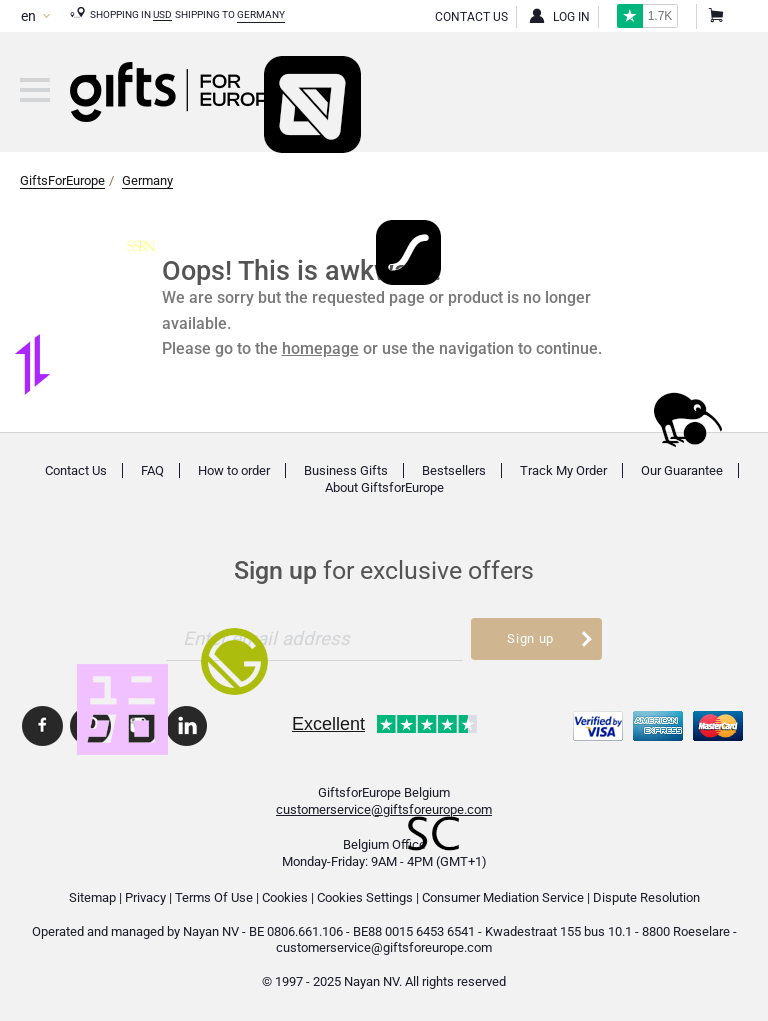 This screenshot has width=768, height=1021. What do you see at coordinates (408, 252) in the screenshot?
I see `open lottiefiles app` at bounding box center [408, 252].